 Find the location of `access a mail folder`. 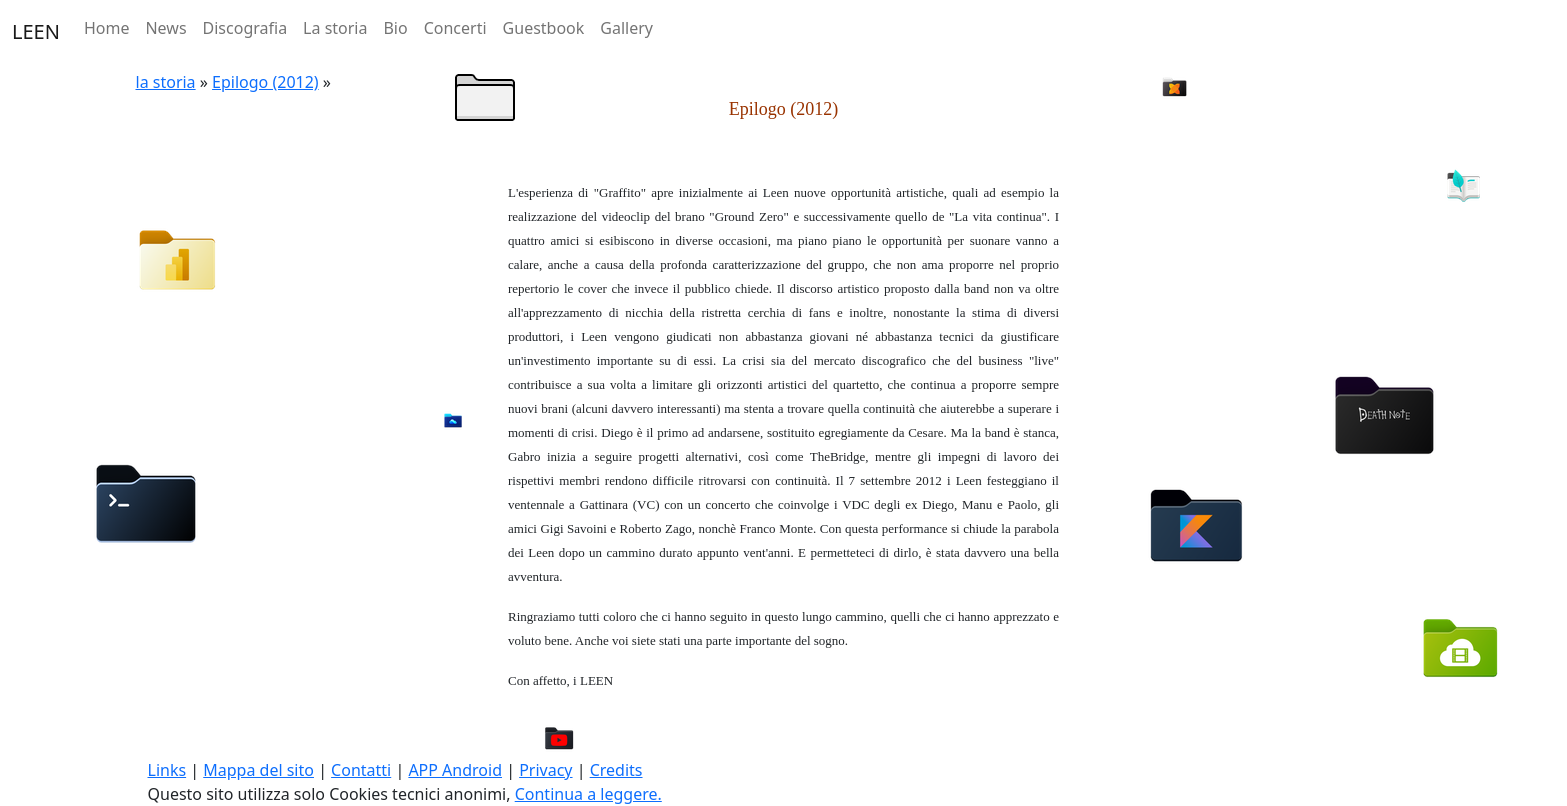

access a mail folder is located at coordinates (485, 97).